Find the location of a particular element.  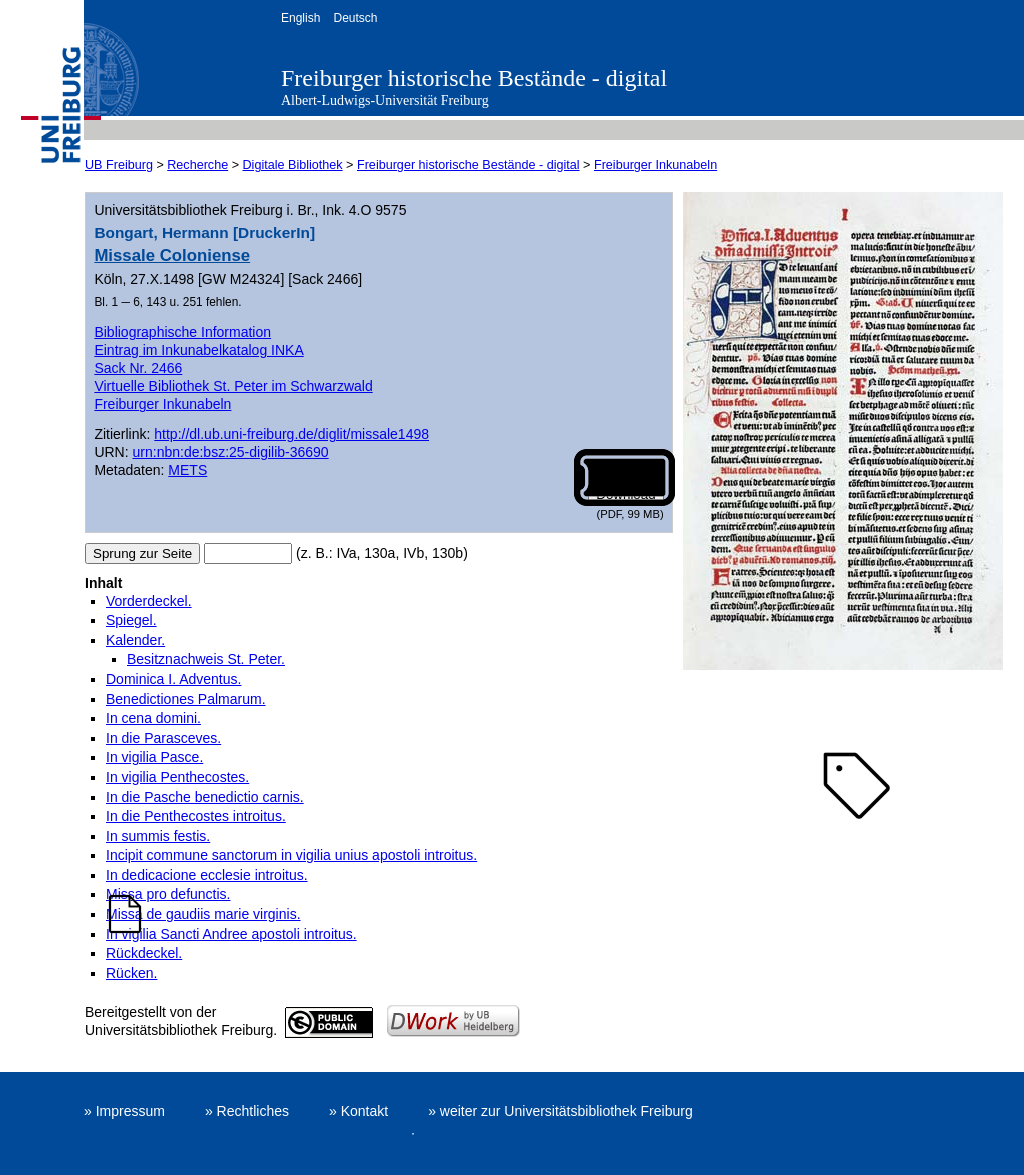

view or open a document is located at coordinates (125, 914).